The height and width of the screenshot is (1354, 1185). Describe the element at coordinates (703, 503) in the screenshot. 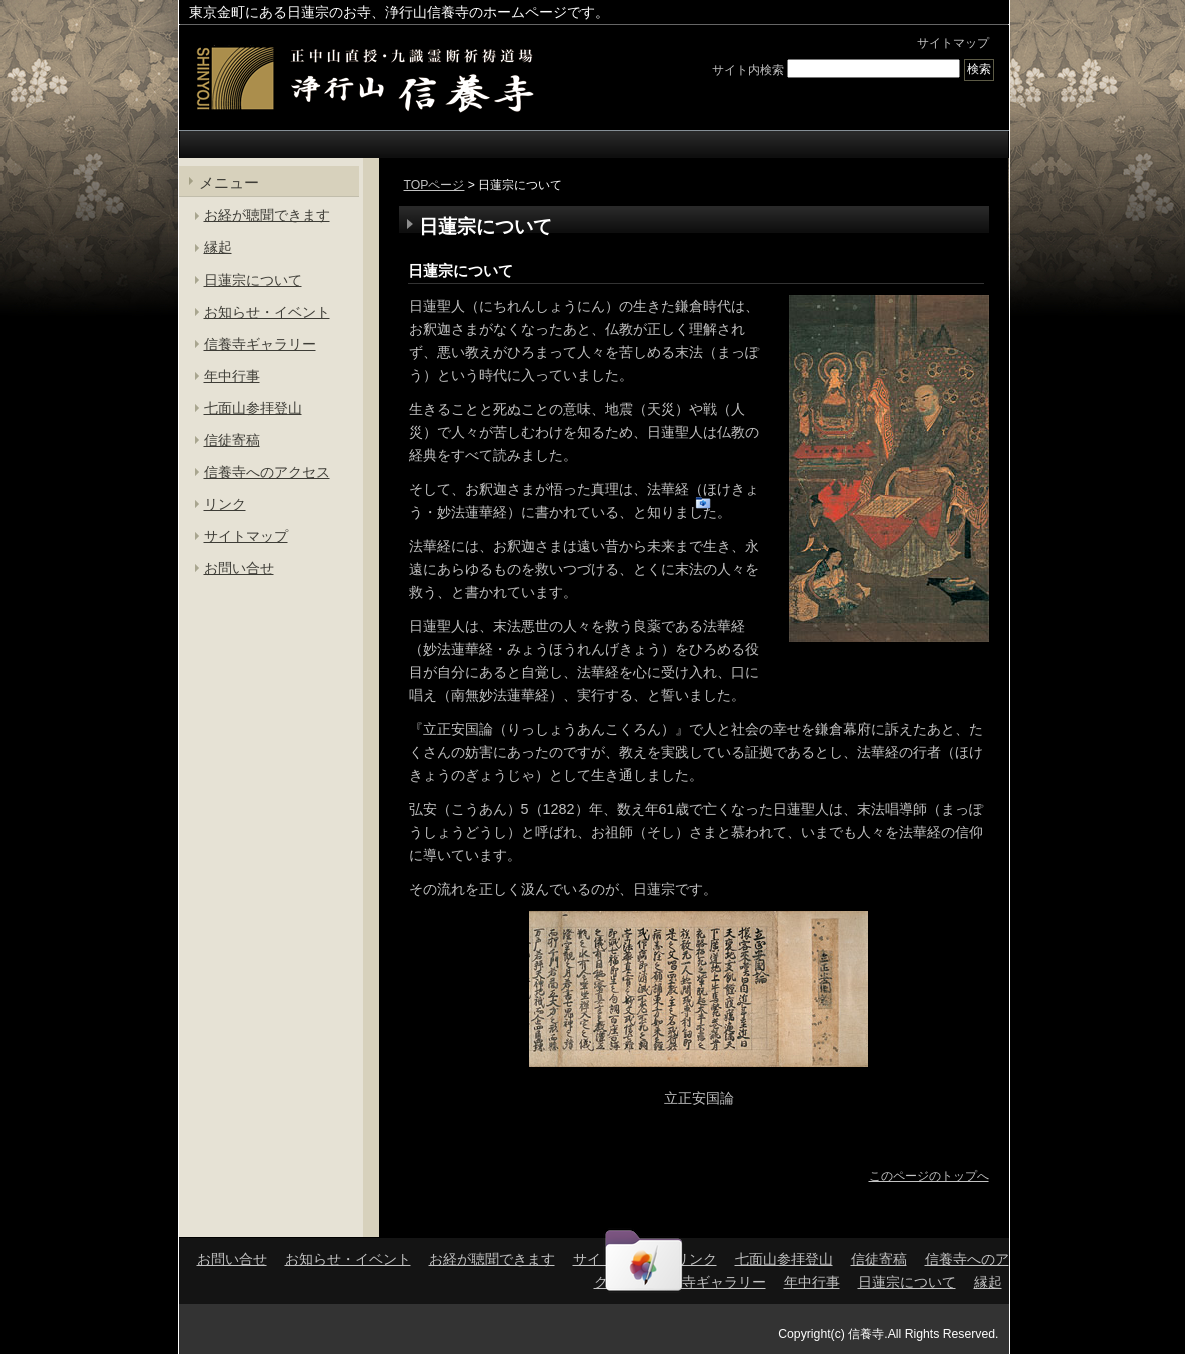

I see `open folder containing microsoft visio files` at that location.